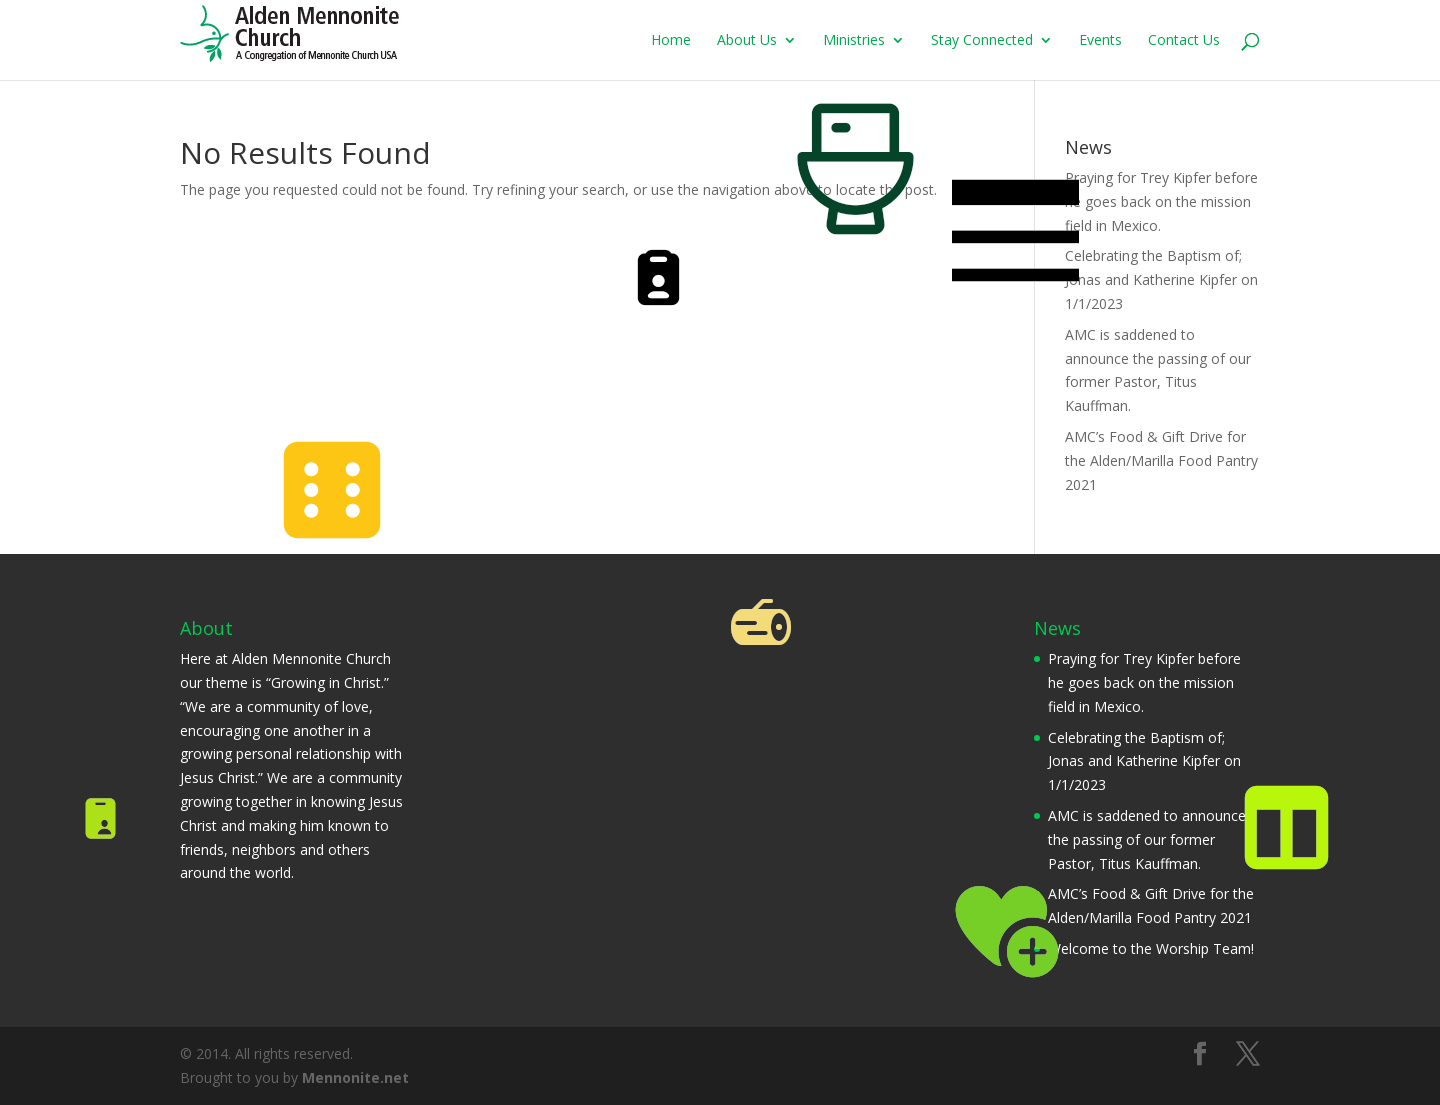  I want to click on roll or randomize a selection, so click(332, 490).